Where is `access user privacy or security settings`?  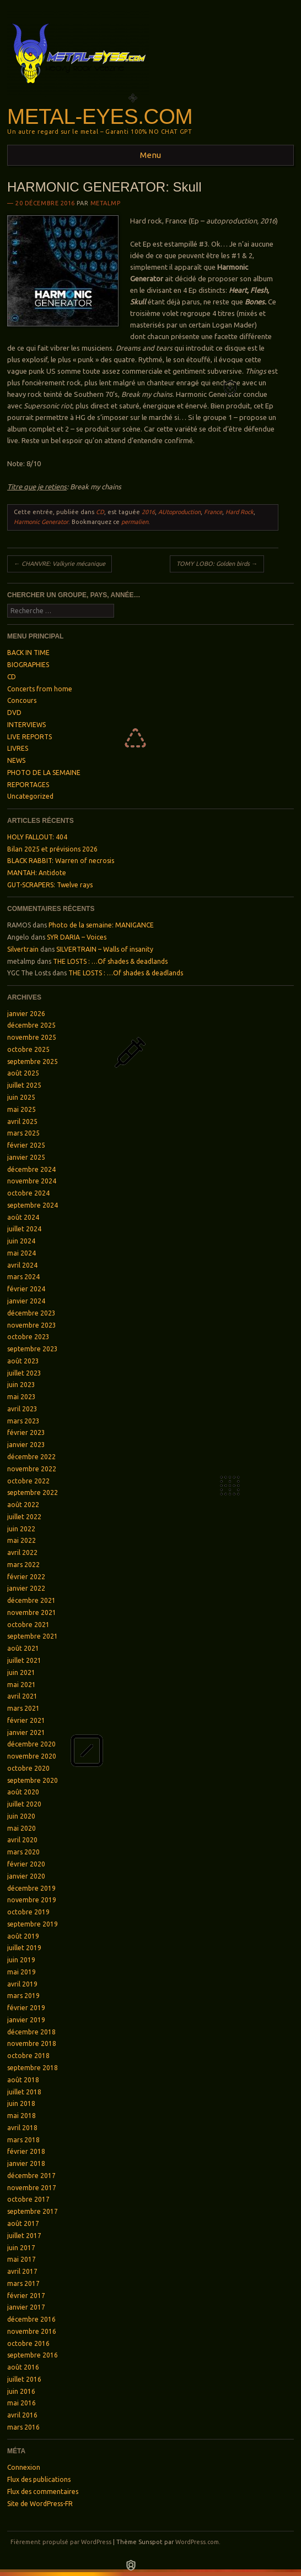 access user privacy or security settings is located at coordinates (131, 2565).